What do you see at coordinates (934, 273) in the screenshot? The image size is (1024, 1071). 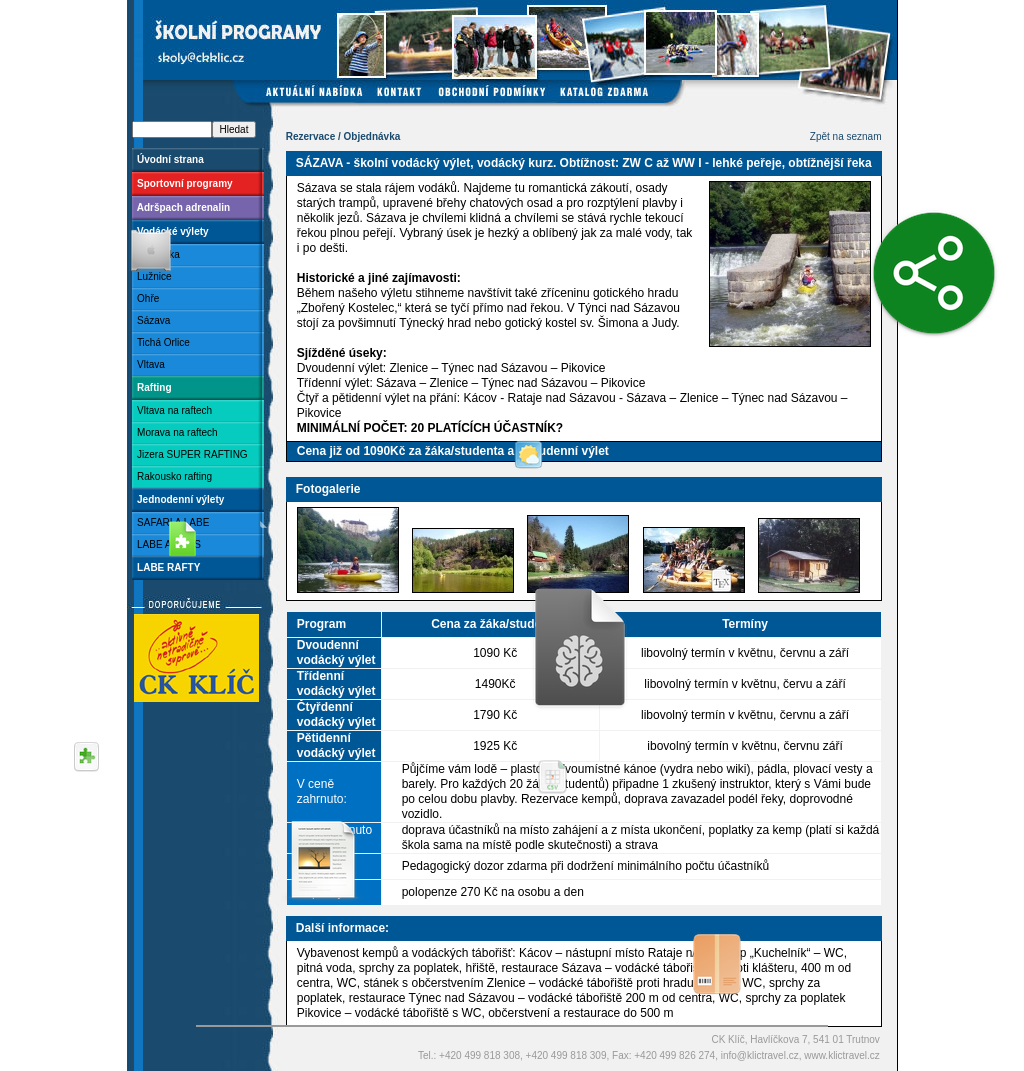 I see `access sharing and network preferences` at bounding box center [934, 273].